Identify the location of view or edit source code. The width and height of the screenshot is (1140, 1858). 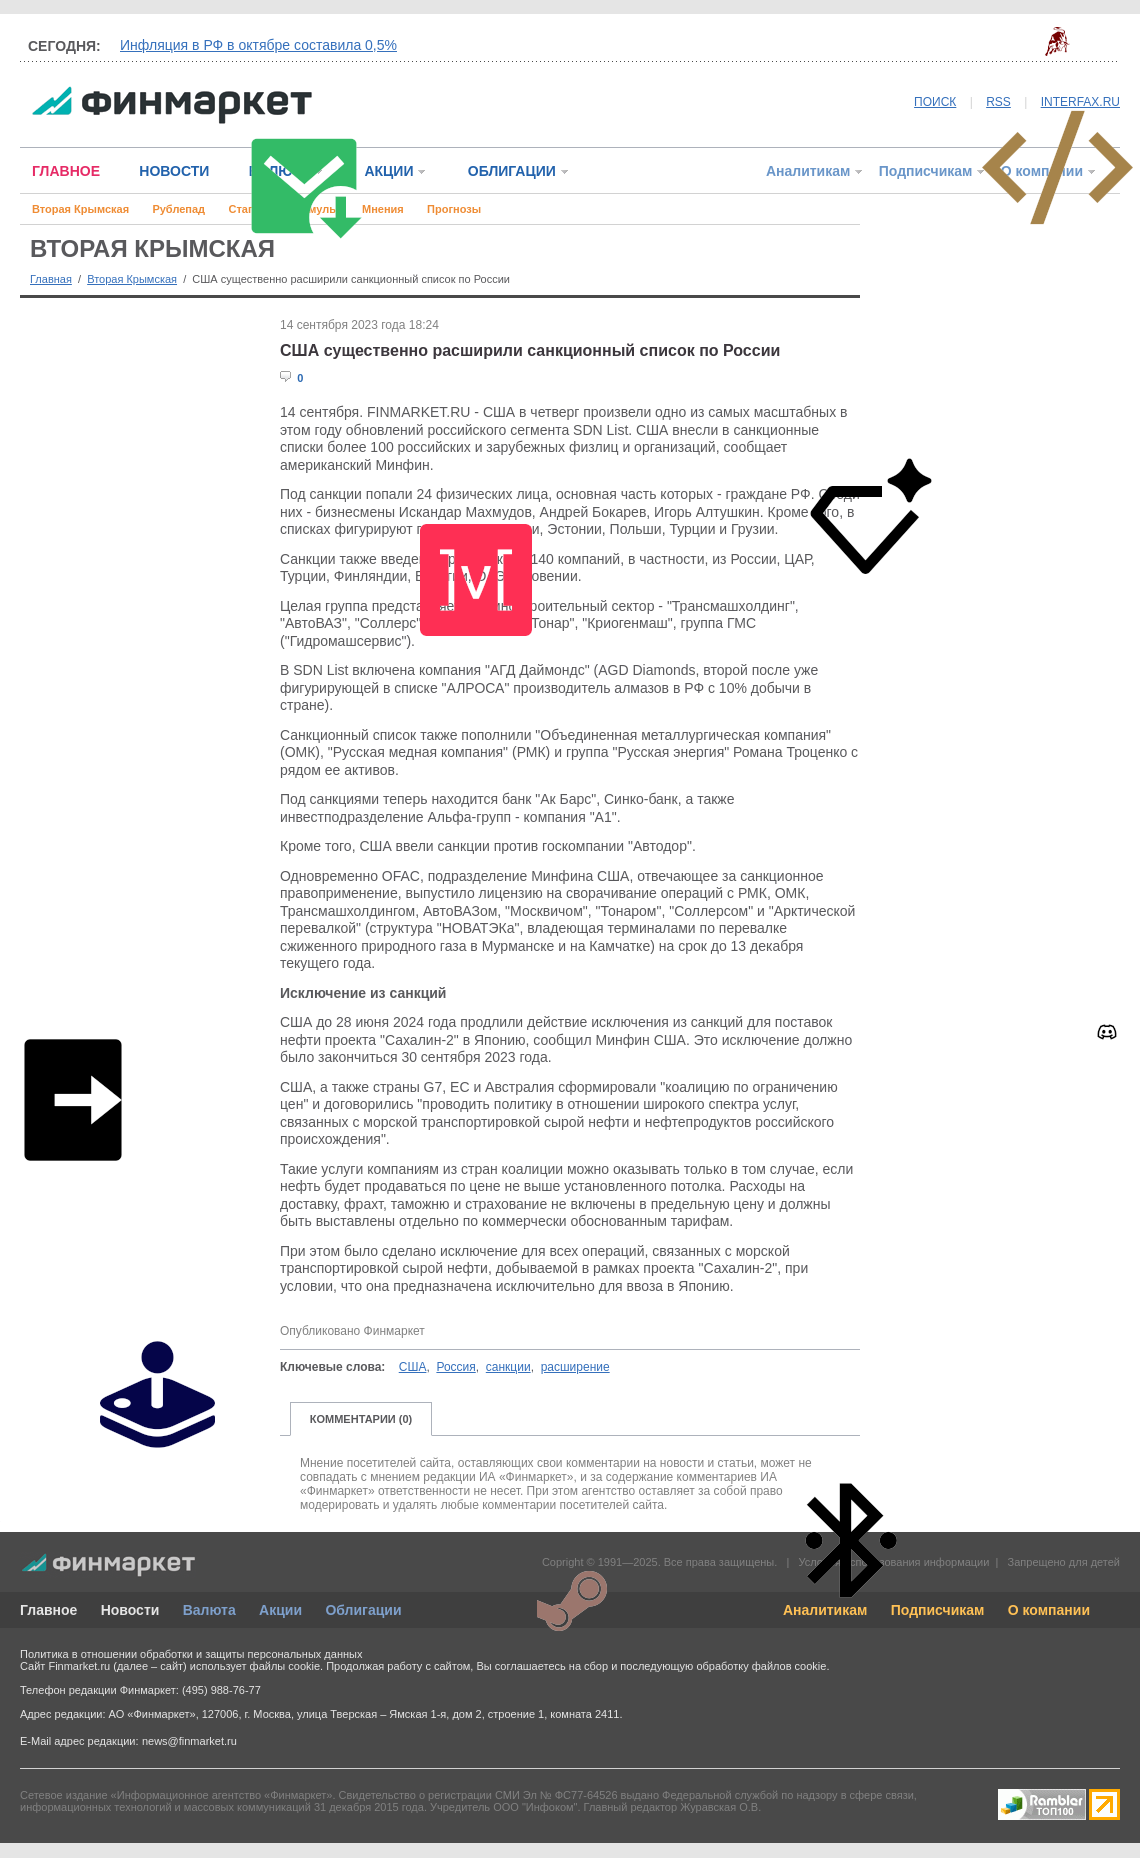
(1057, 167).